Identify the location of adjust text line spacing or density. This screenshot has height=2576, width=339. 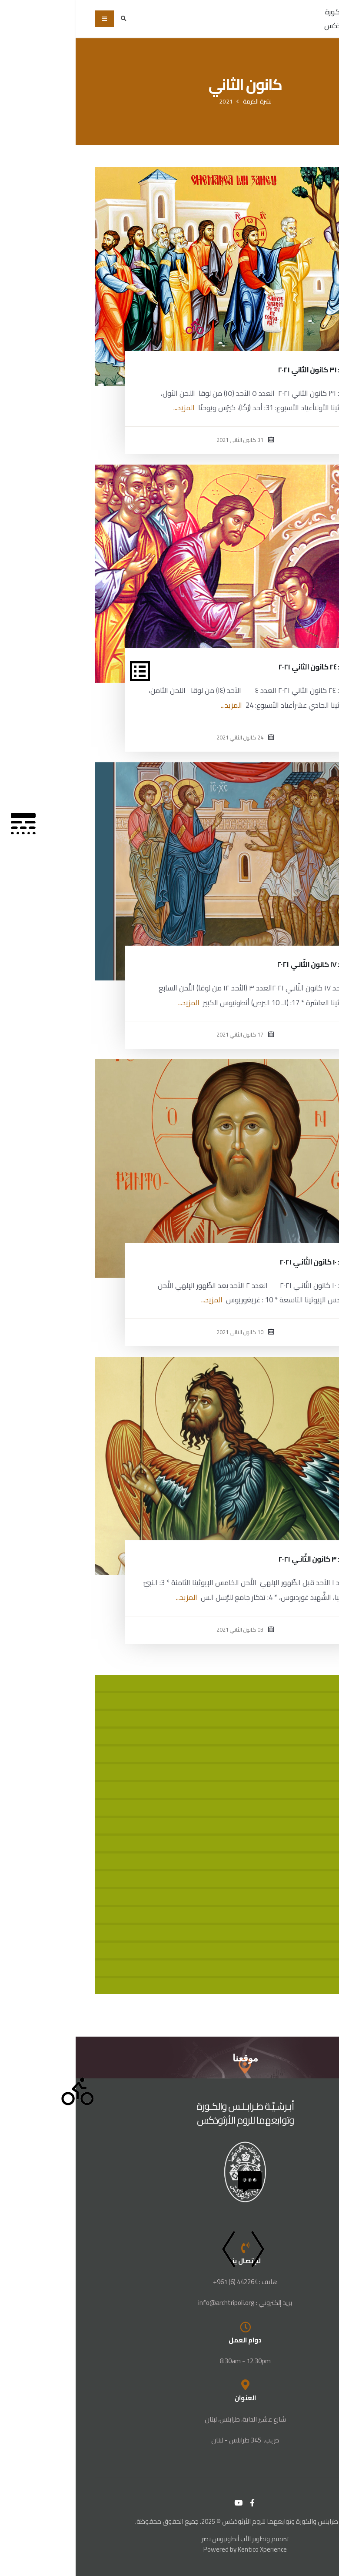
(23, 823).